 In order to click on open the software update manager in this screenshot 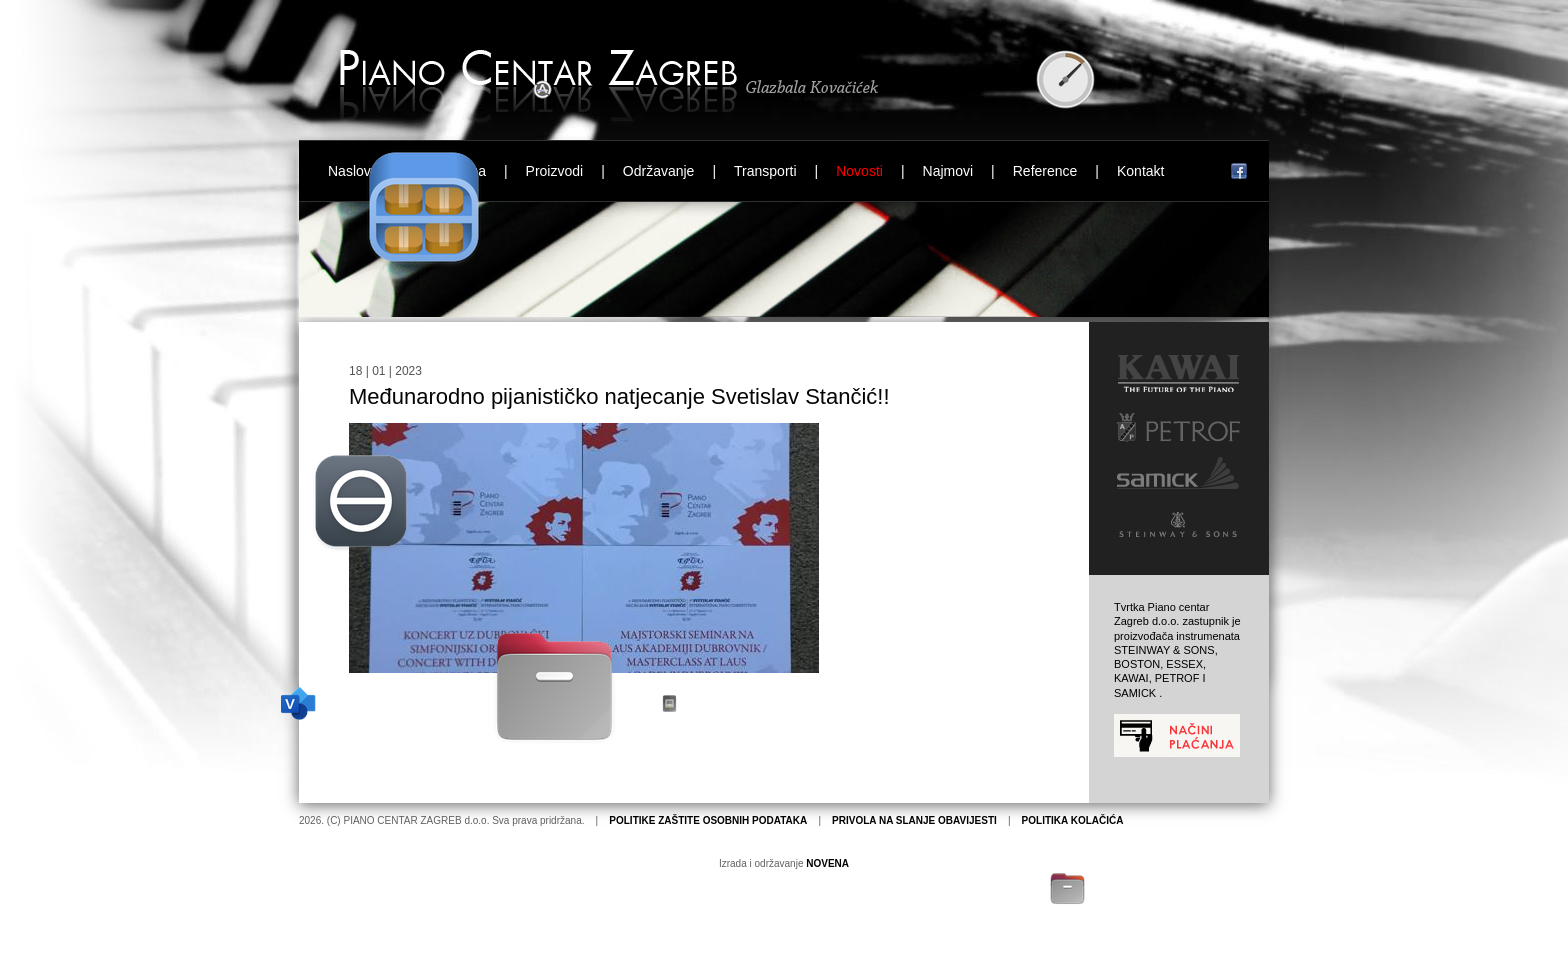, I will do `click(542, 89)`.